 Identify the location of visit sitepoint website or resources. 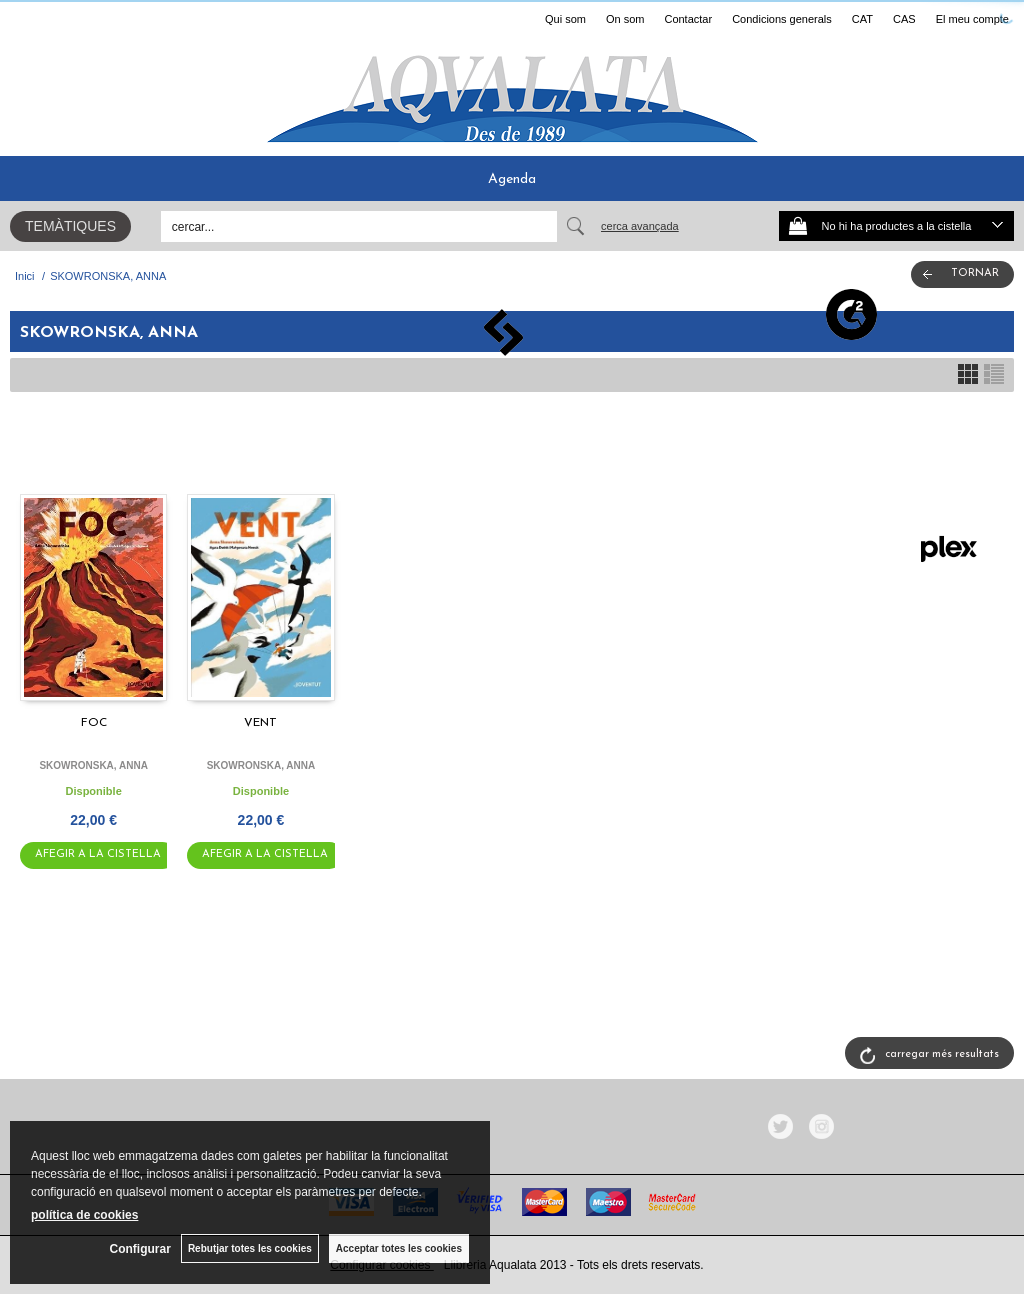
(503, 332).